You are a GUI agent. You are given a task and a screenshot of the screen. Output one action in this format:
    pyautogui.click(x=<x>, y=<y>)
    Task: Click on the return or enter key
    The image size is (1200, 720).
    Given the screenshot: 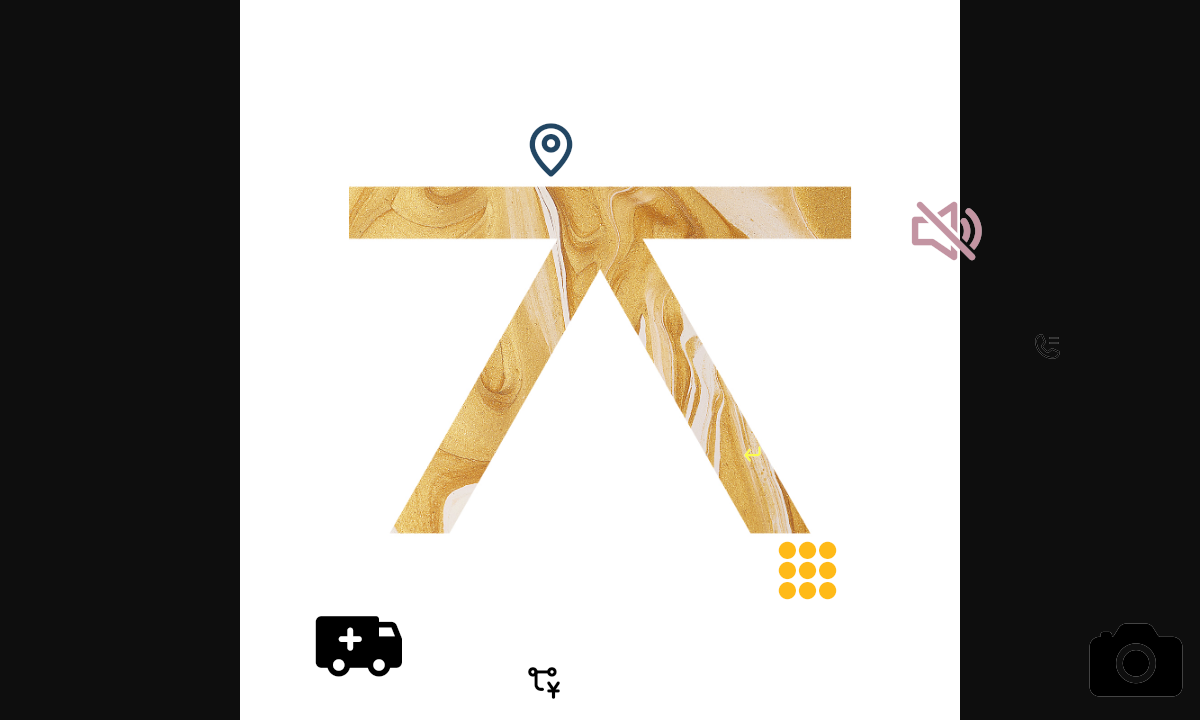 What is the action you would take?
    pyautogui.click(x=752, y=454)
    